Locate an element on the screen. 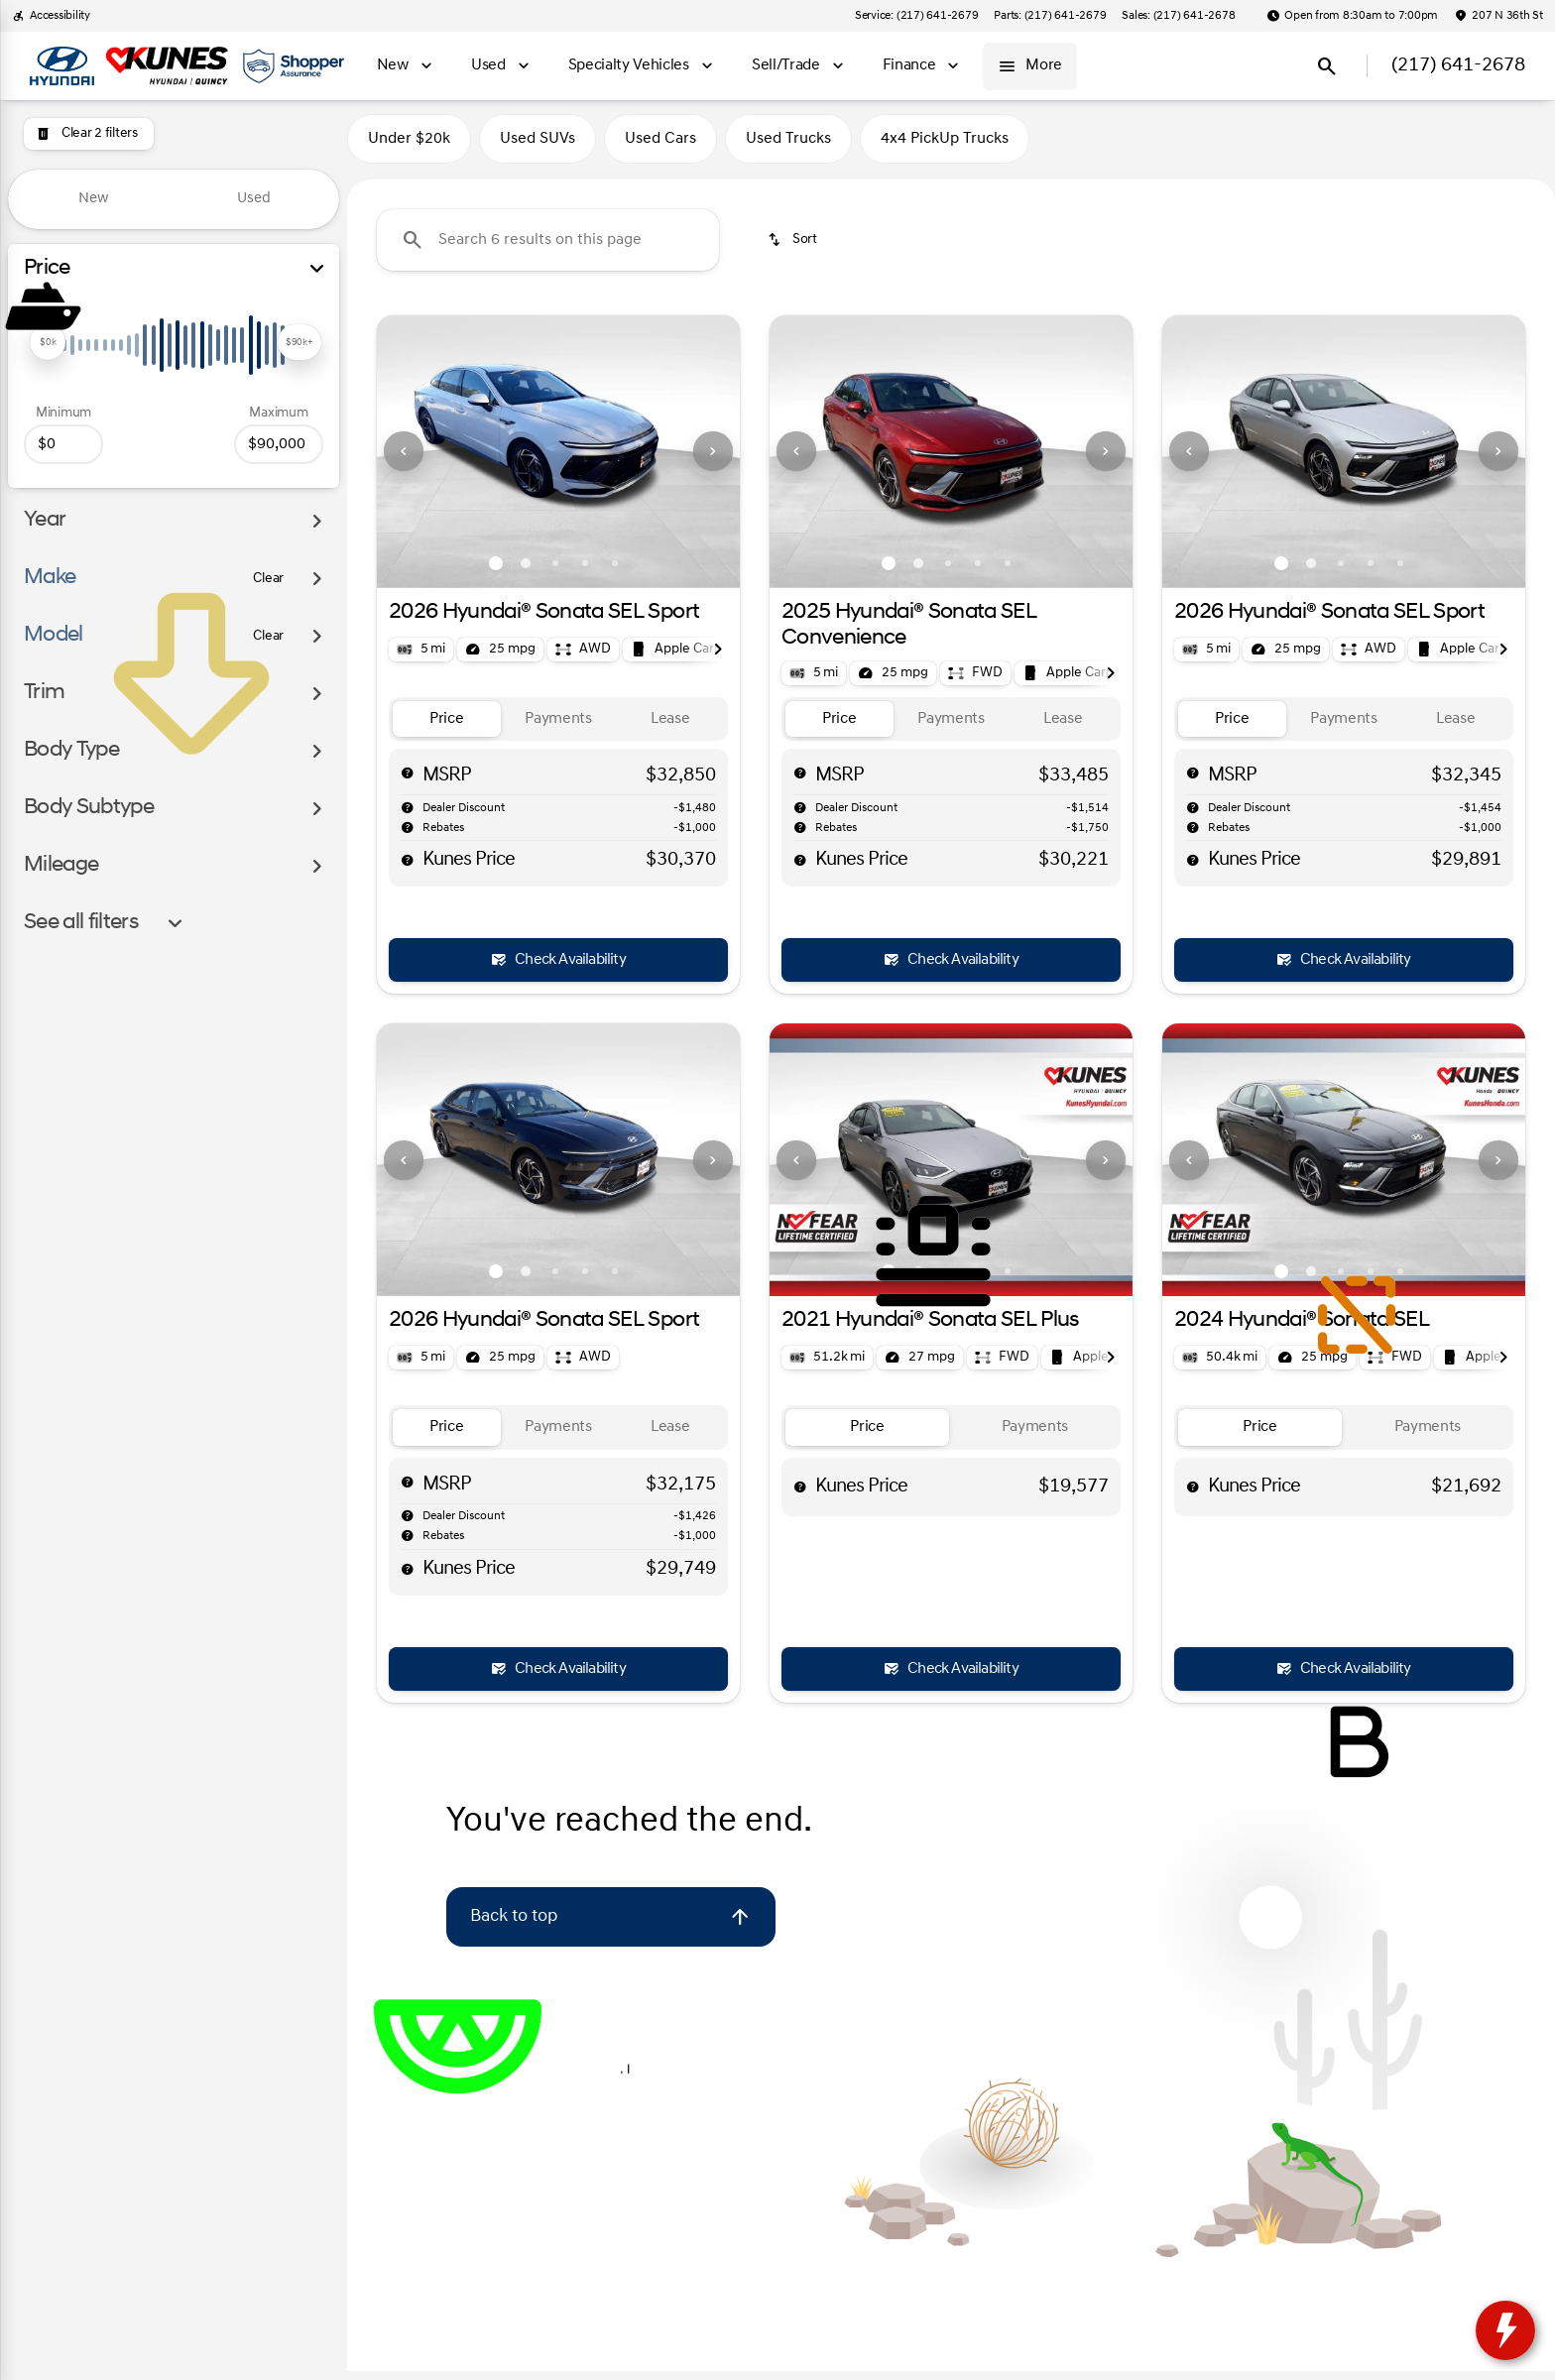 The width and height of the screenshot is (1555, 2380). indicates weak cellular signal strength is located at coordinates (637, 2061).